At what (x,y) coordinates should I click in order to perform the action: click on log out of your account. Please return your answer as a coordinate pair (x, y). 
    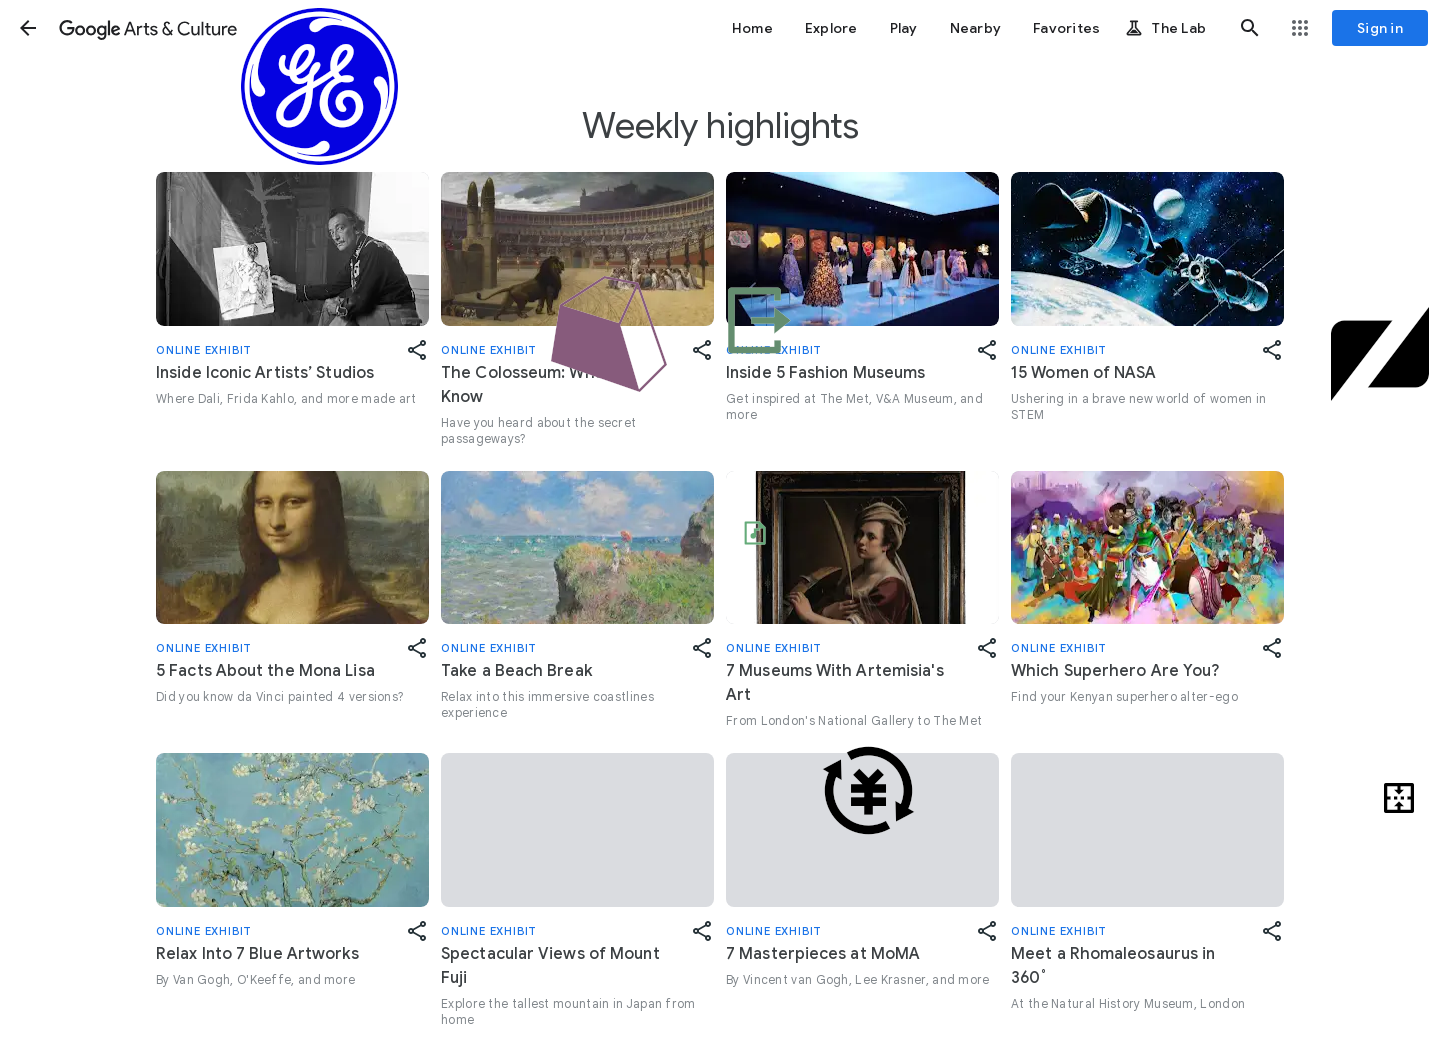
    Looking at the image, I should click on (754, 320).